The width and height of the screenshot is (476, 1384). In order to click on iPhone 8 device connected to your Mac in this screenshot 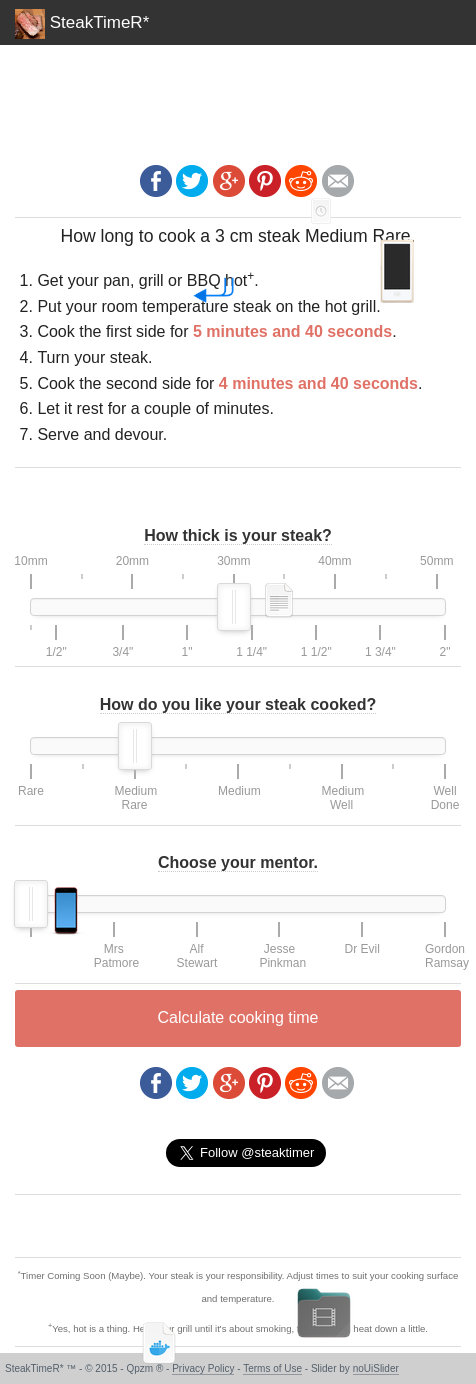, I will do `click(66, 911)`.